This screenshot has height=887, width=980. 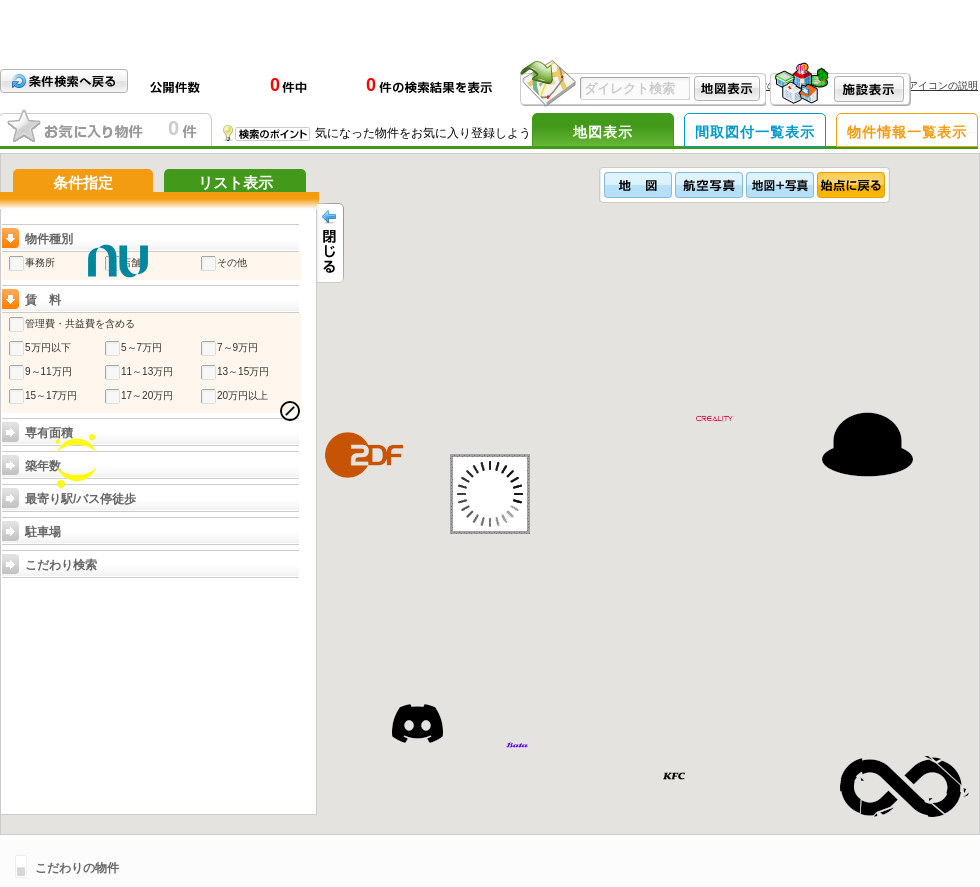 I want to click on open Discord app, so click(x=417, y=723).